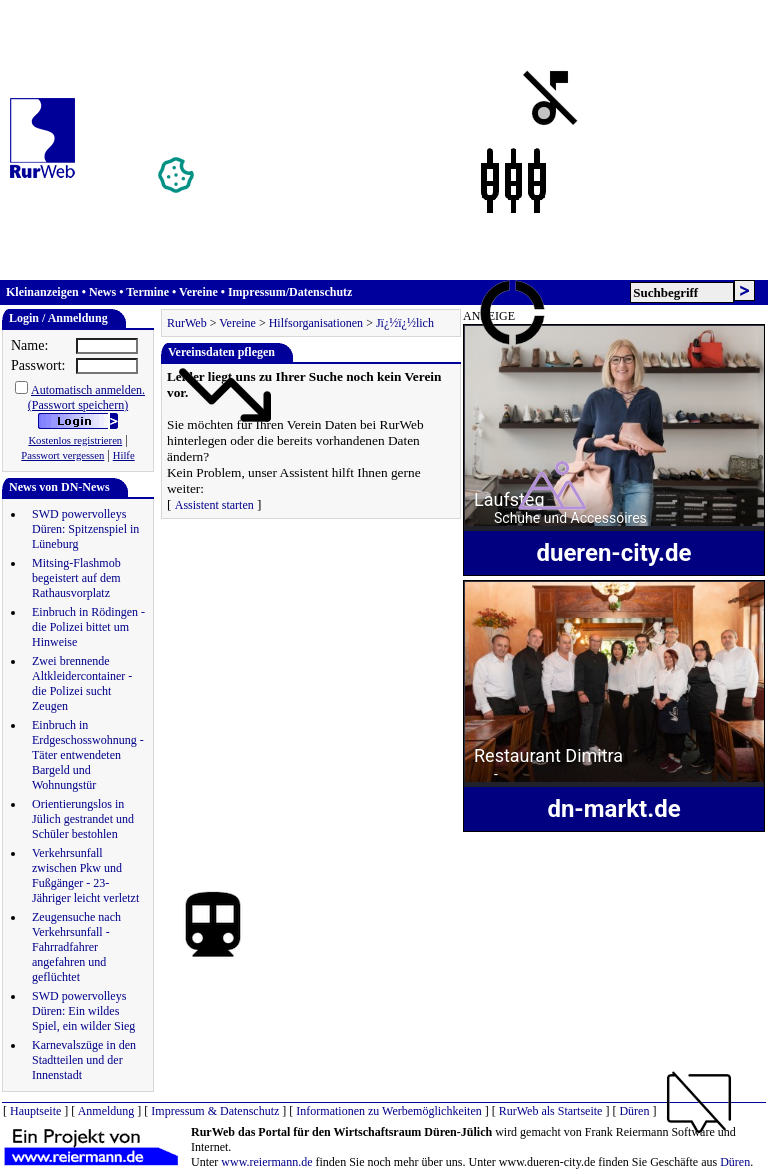  Describe the element at coordinates (225, 395) in the screenshot. I see `indicates a downward trend or declining metrics` at that location.